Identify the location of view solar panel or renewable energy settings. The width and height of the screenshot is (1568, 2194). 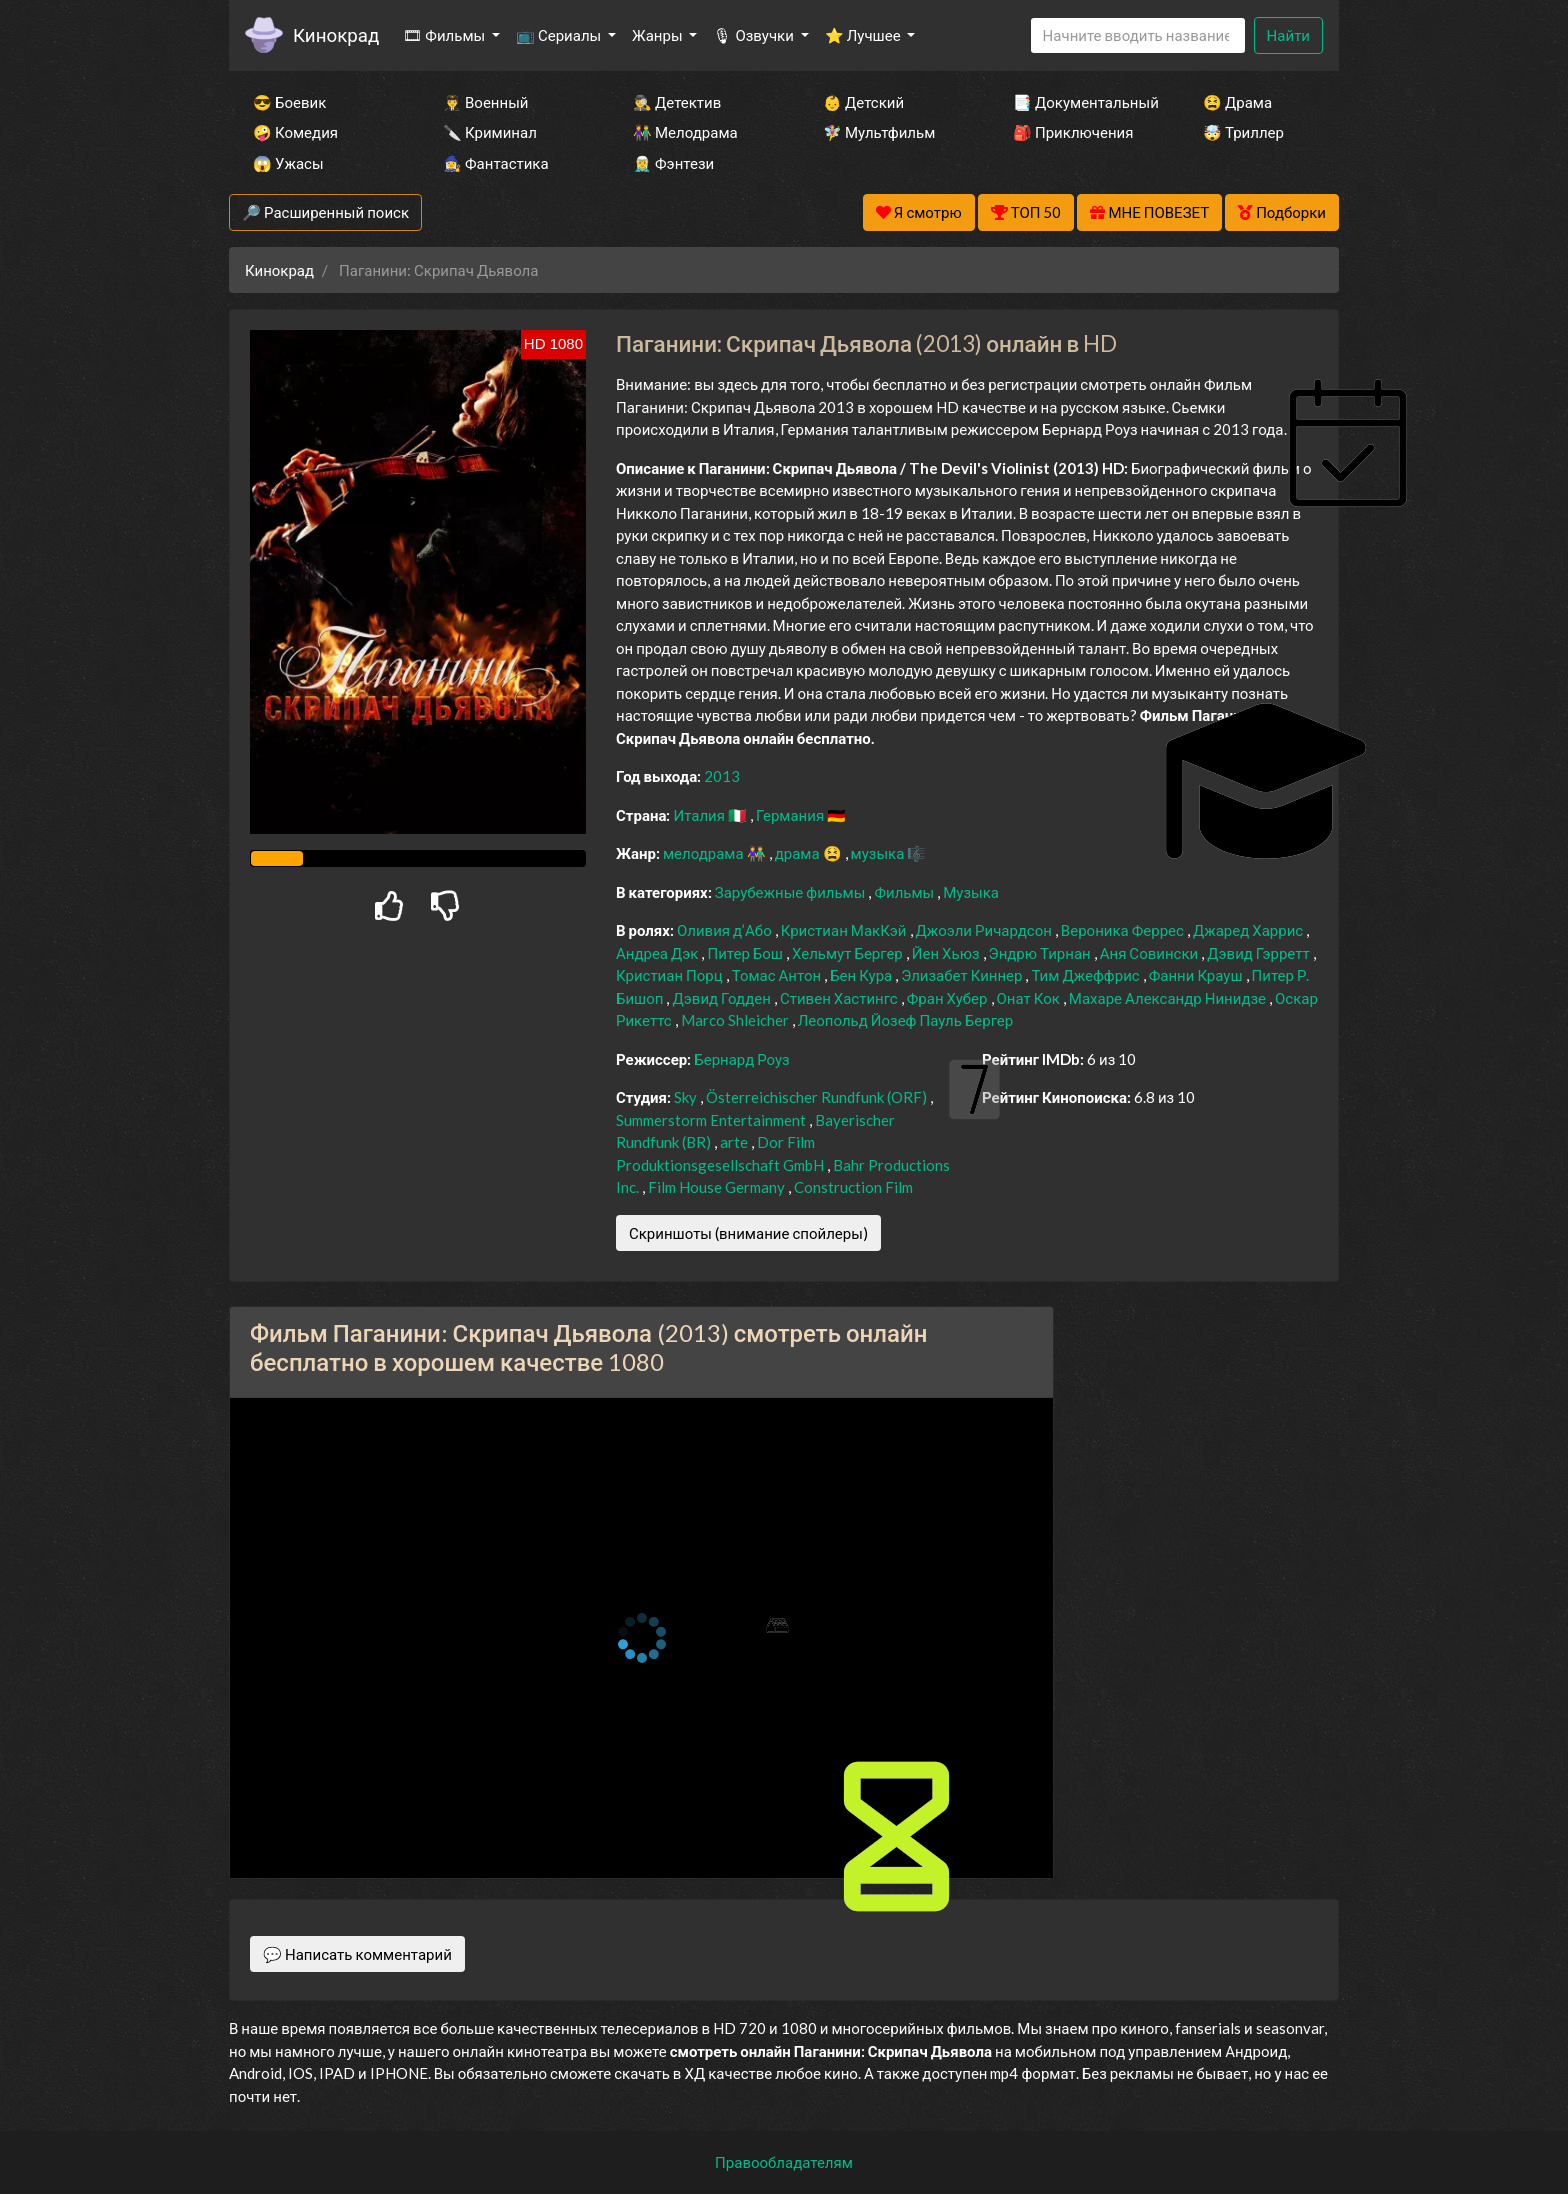
(777, 1626).